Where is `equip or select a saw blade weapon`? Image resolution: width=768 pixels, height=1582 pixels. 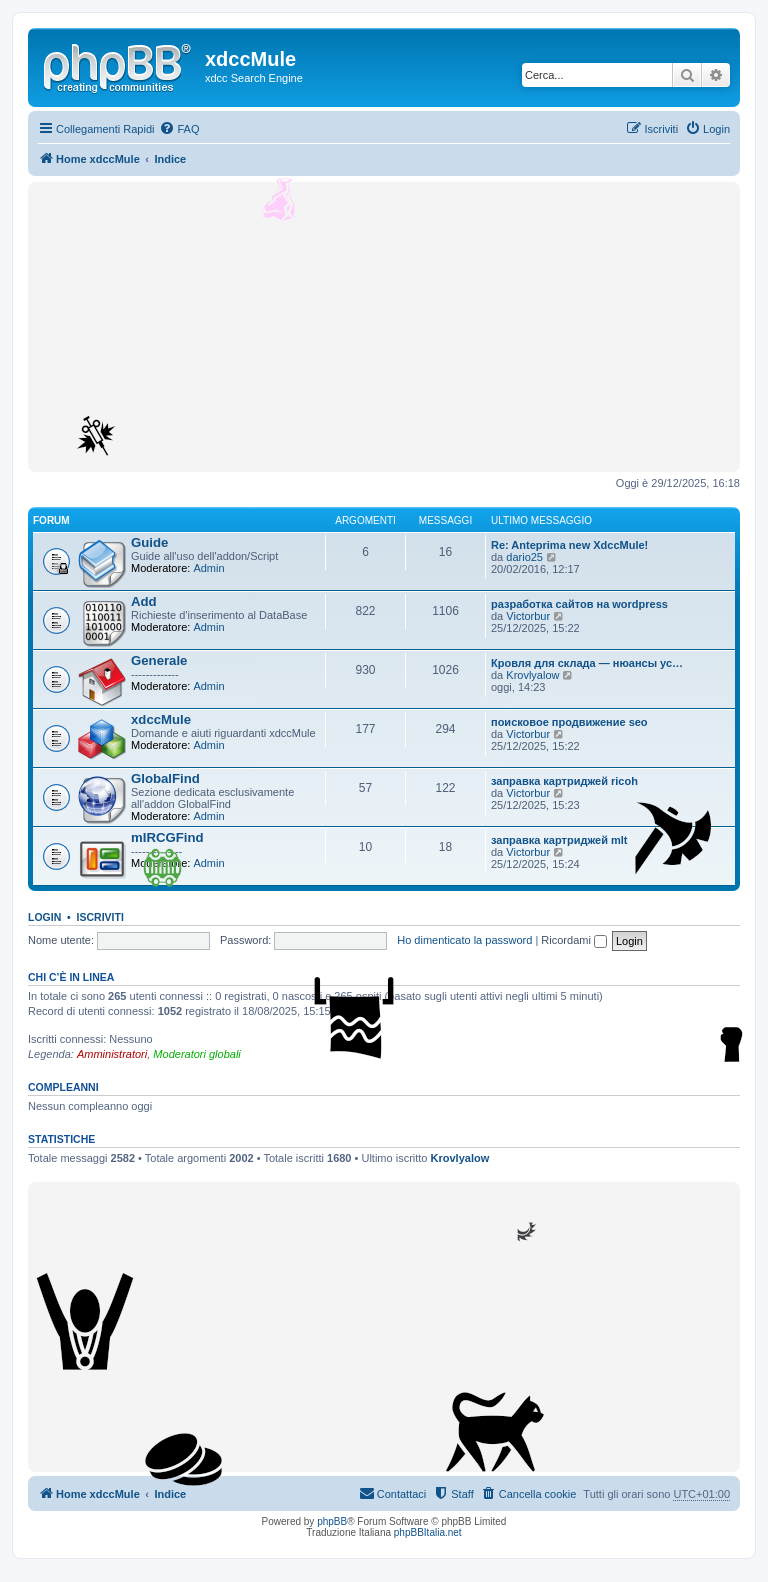 equip or select a saw blade weapon is located at coordinates (527, 1232).